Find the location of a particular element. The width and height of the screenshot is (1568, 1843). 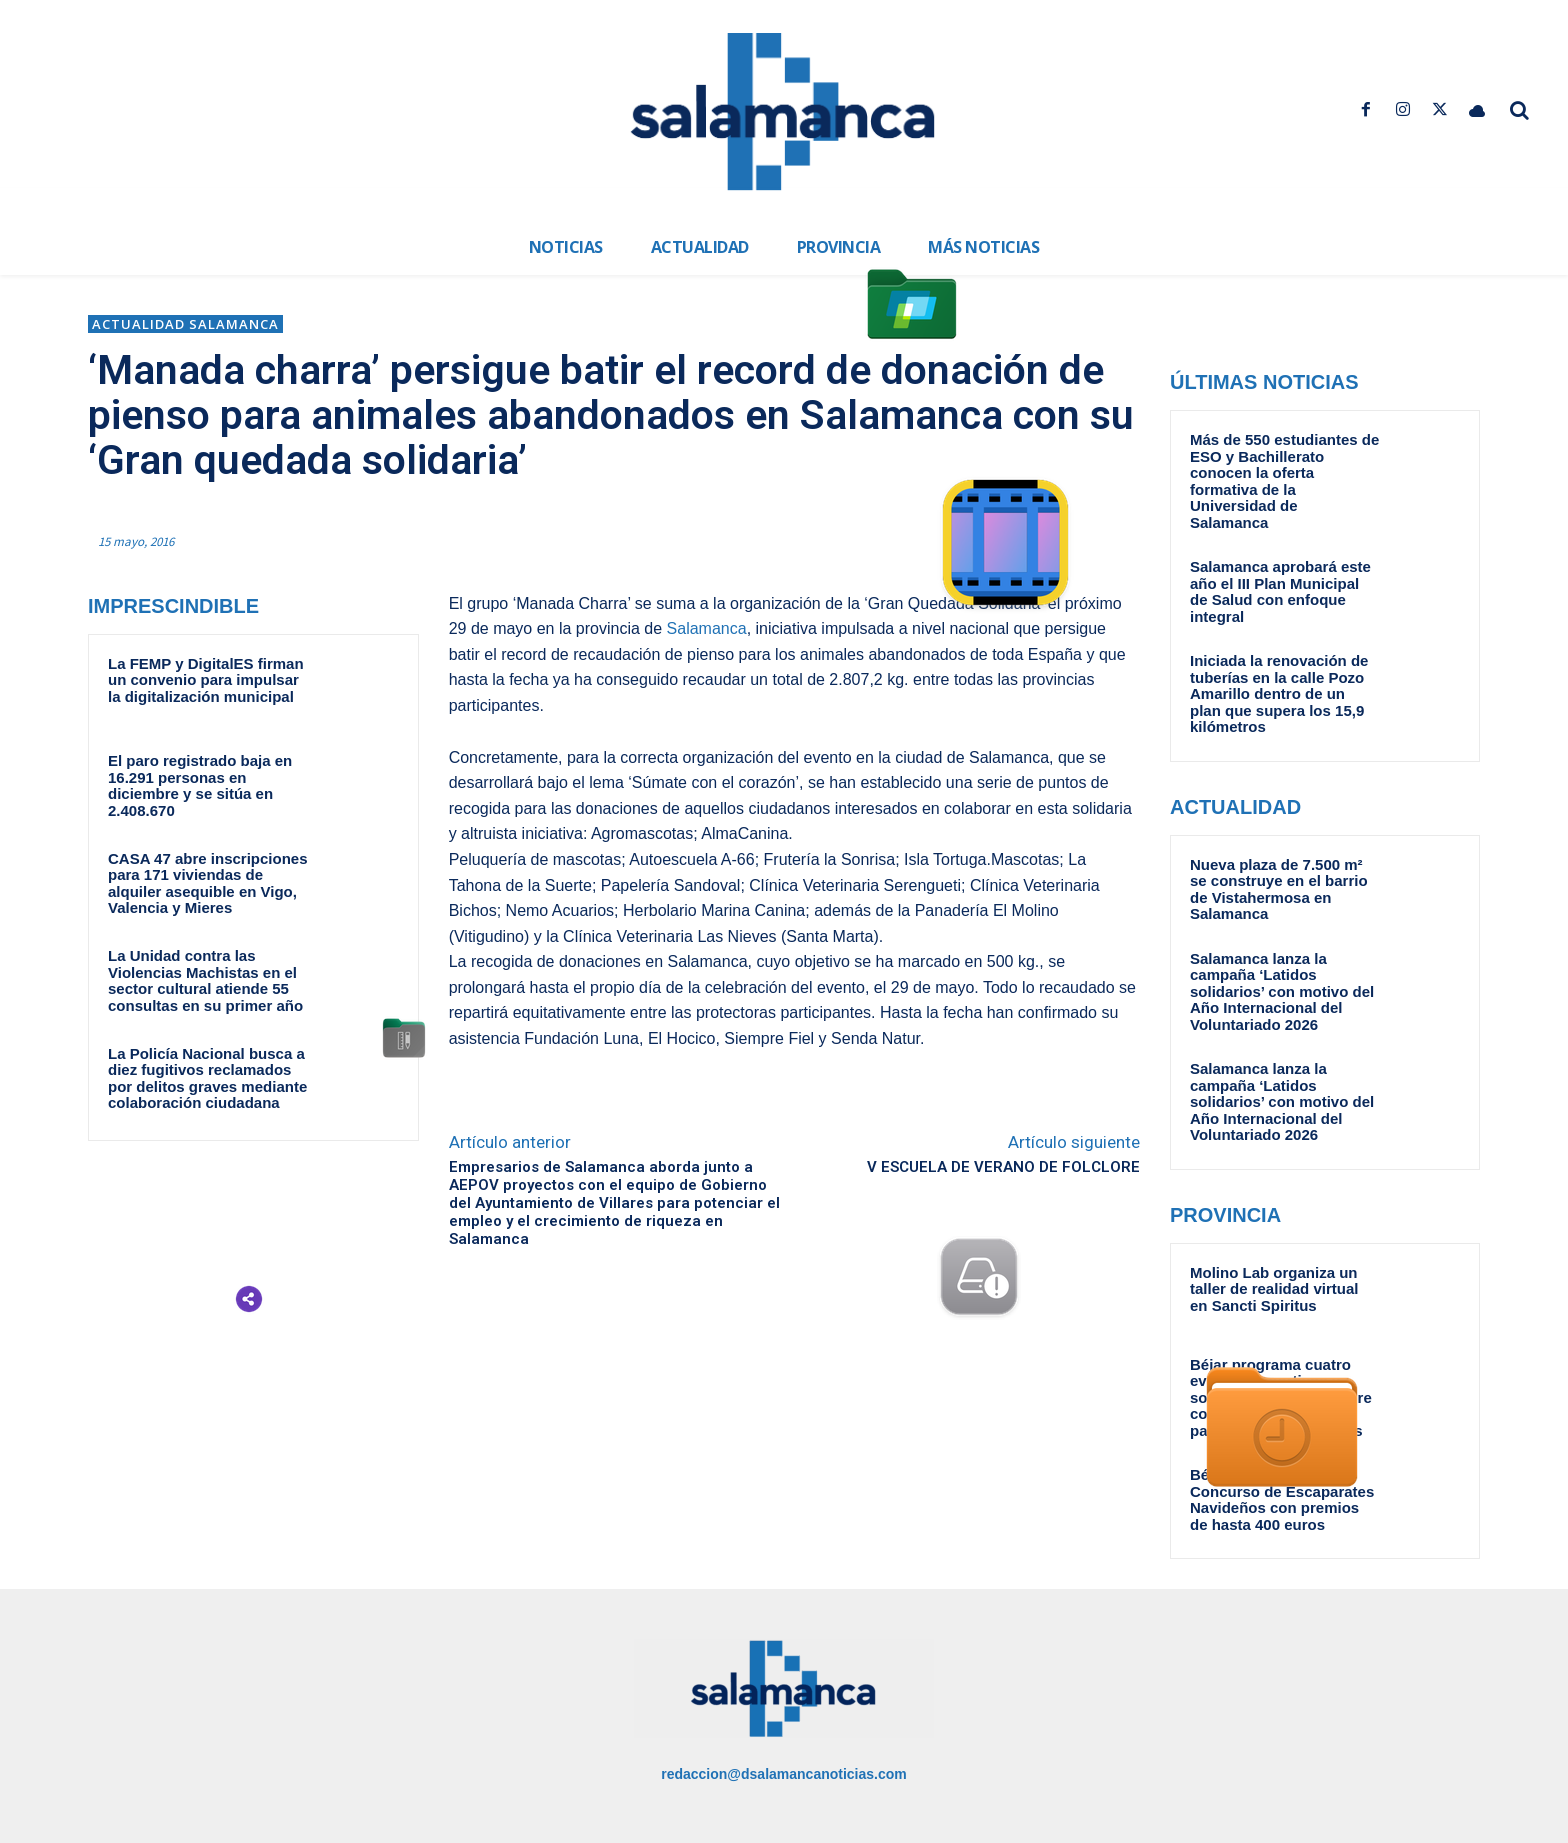

indicates a shared file or folder is located at coordinates (249, 1299).